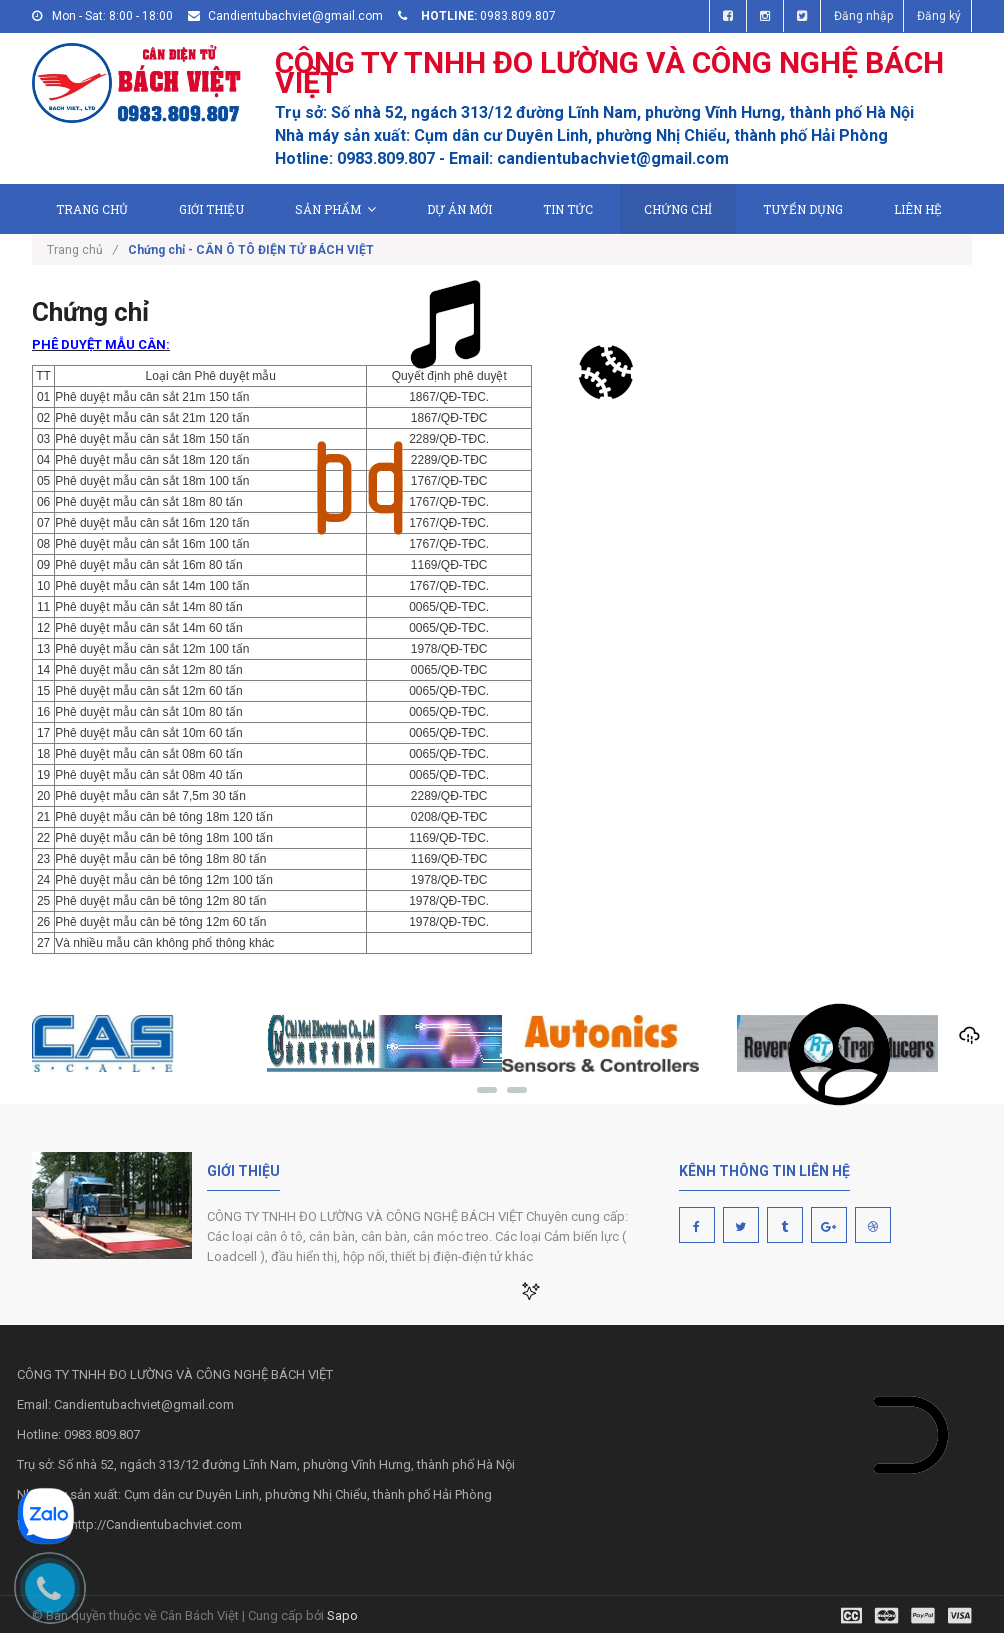  Describe the element at coordinates (606, 372) in the screenshot. I see `view baseball scores or stats` at that location.